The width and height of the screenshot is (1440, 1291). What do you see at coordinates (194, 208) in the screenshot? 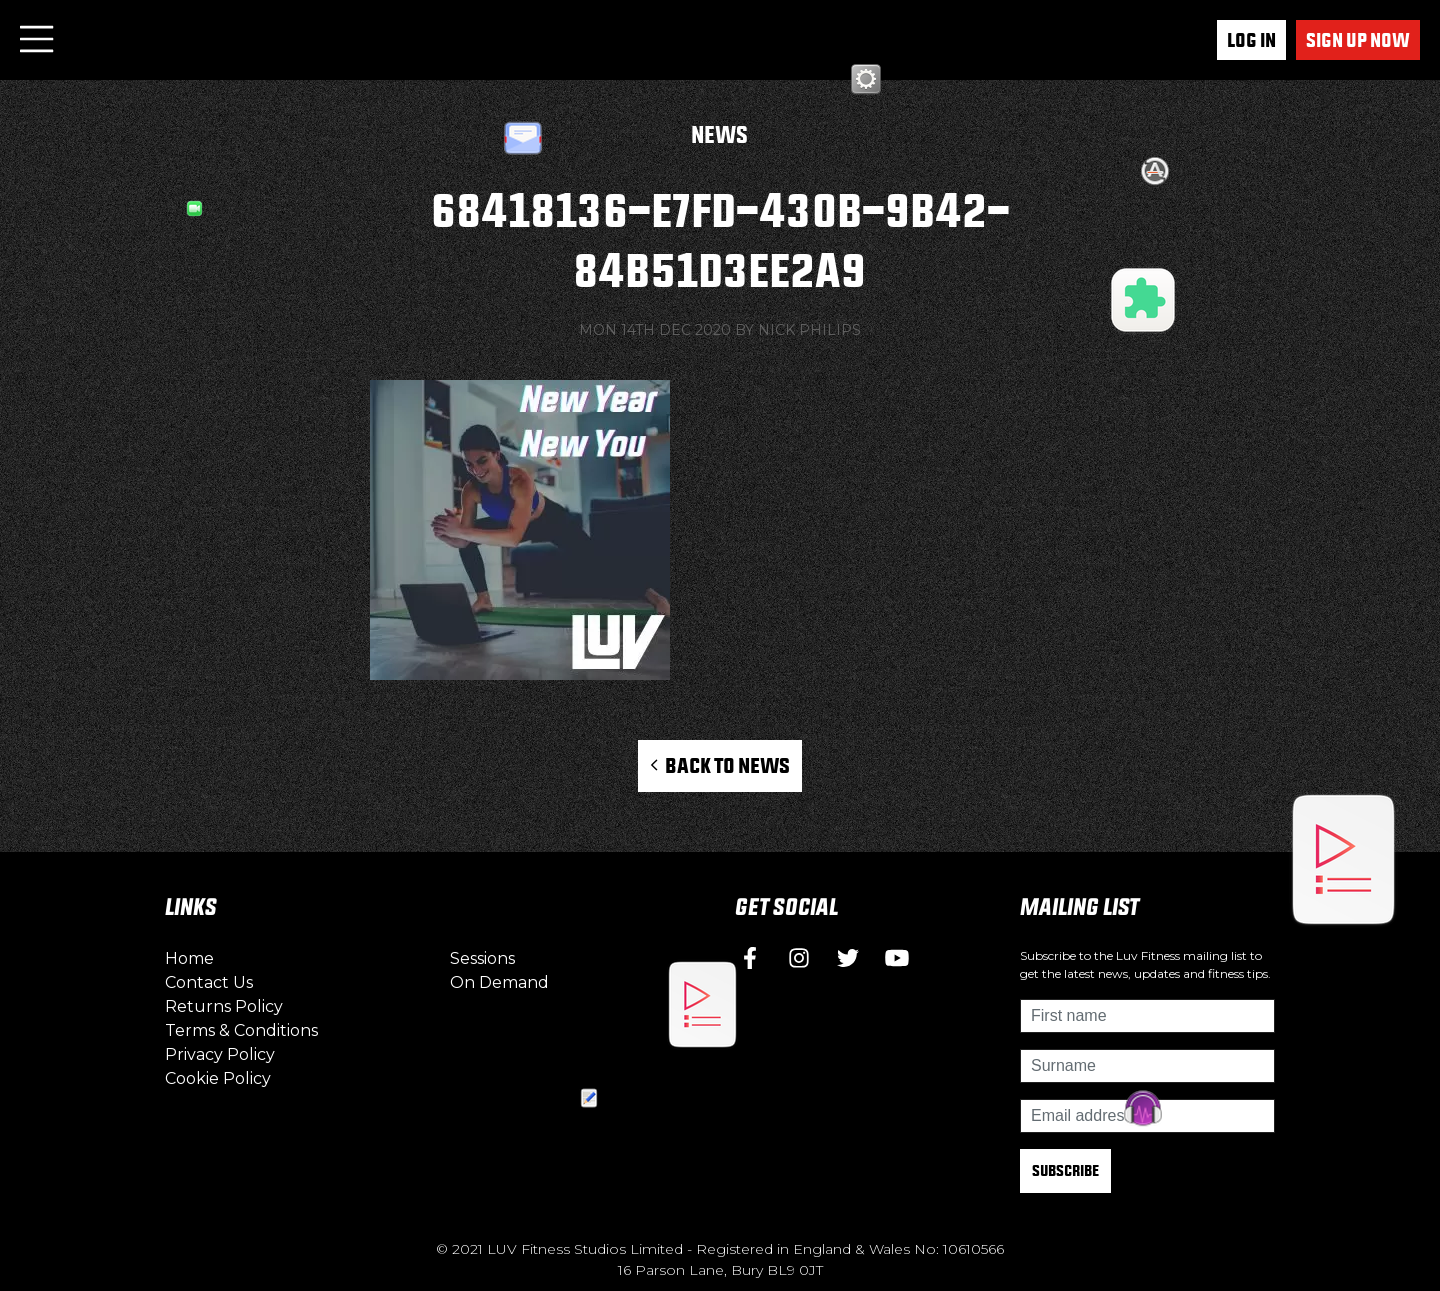
I see `open video player application` at bounding box center [194, 208].